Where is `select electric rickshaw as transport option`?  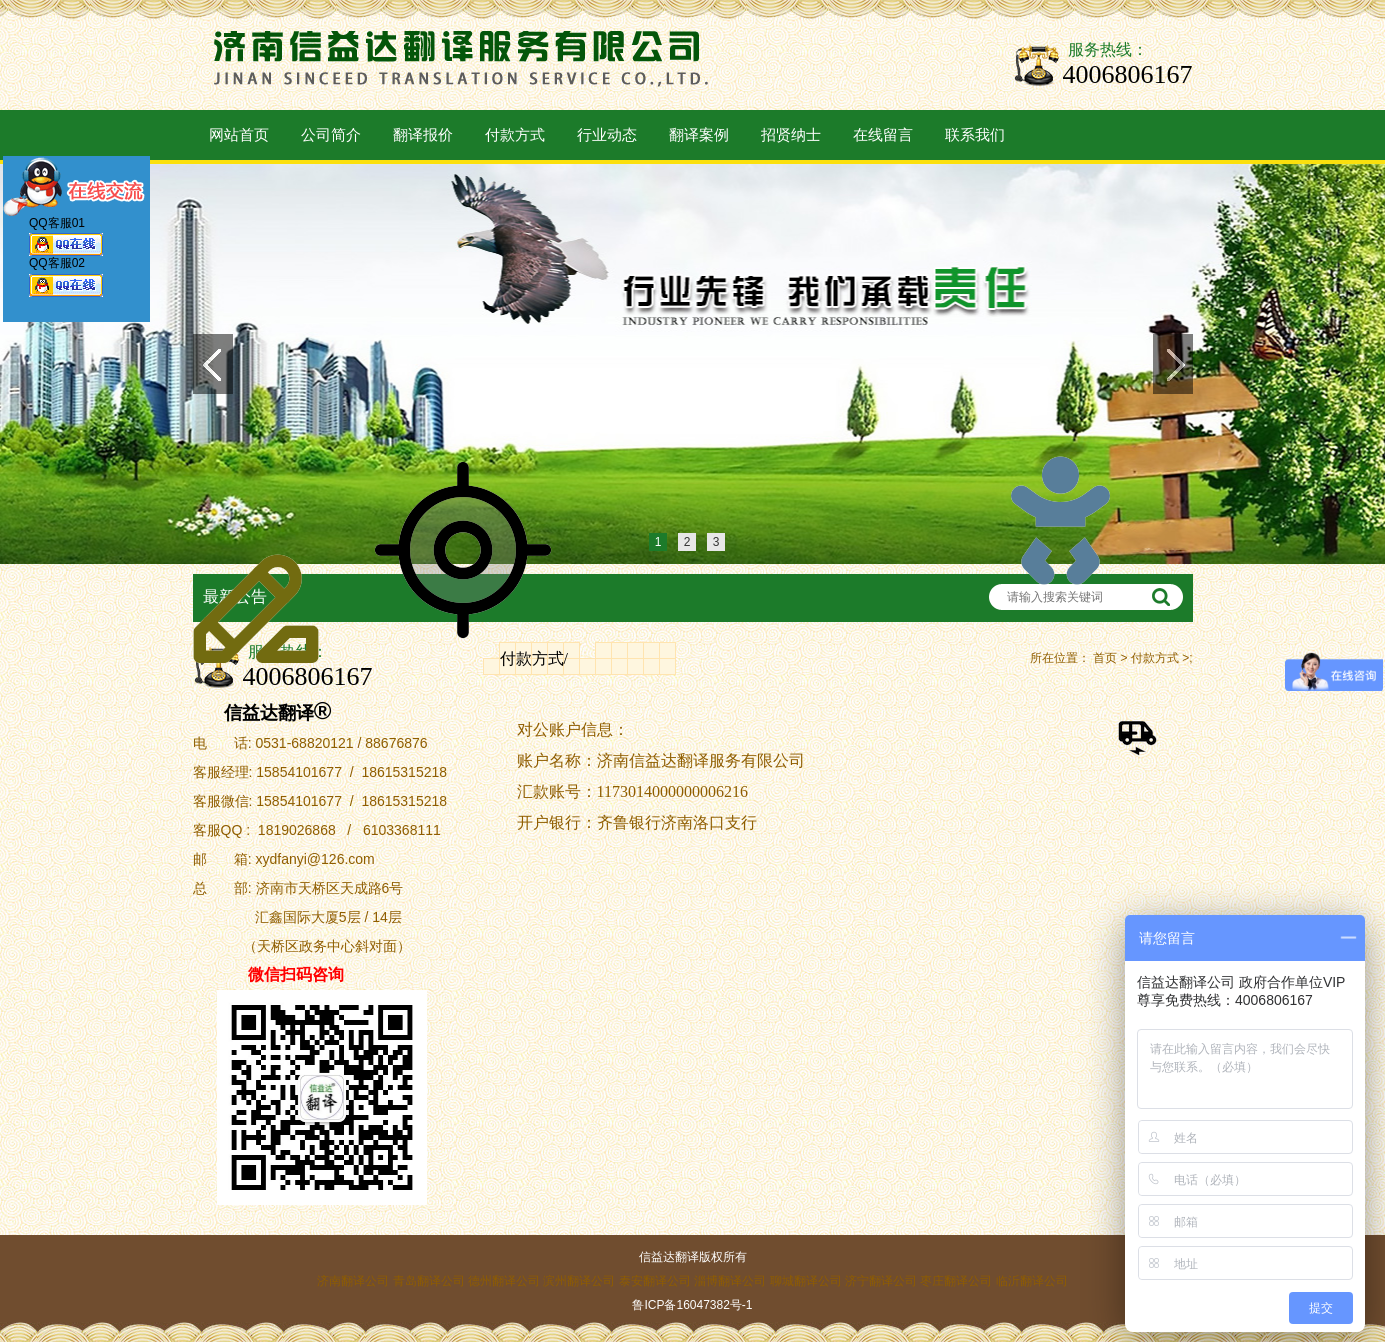 select electric rickshaw as transport option is located at coordinates (1137, 736).